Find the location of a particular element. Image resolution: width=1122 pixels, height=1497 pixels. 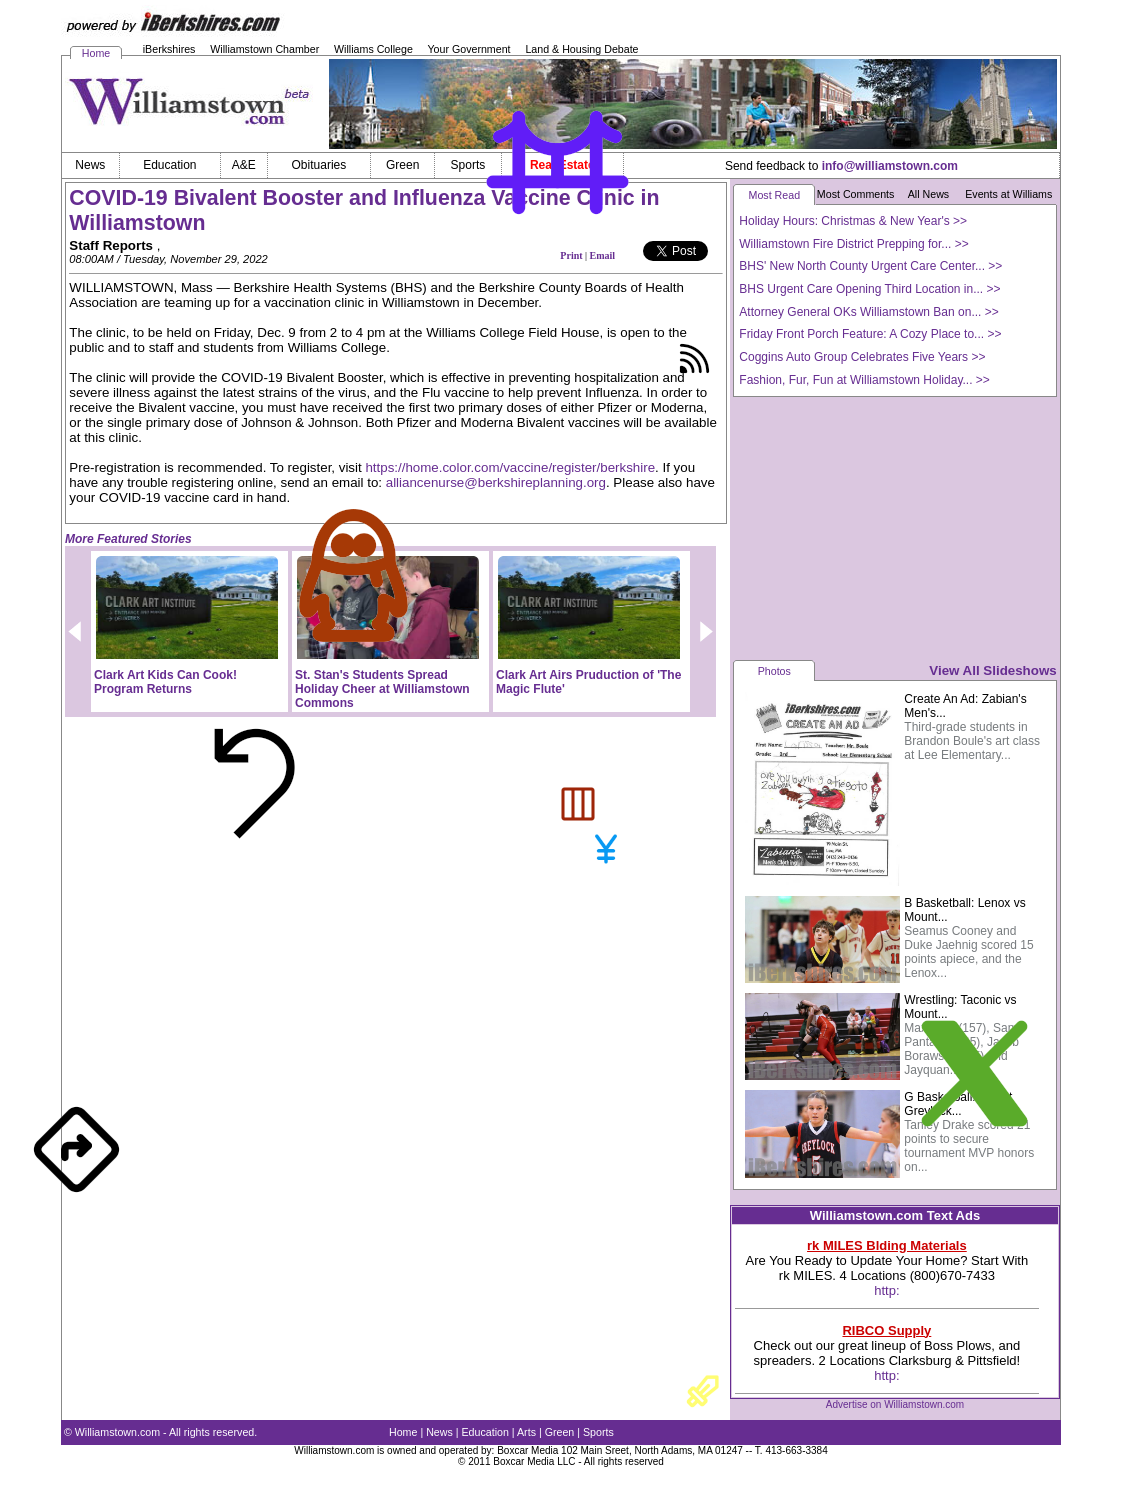

access combat or battle features is located at coordinates (703, 1390).